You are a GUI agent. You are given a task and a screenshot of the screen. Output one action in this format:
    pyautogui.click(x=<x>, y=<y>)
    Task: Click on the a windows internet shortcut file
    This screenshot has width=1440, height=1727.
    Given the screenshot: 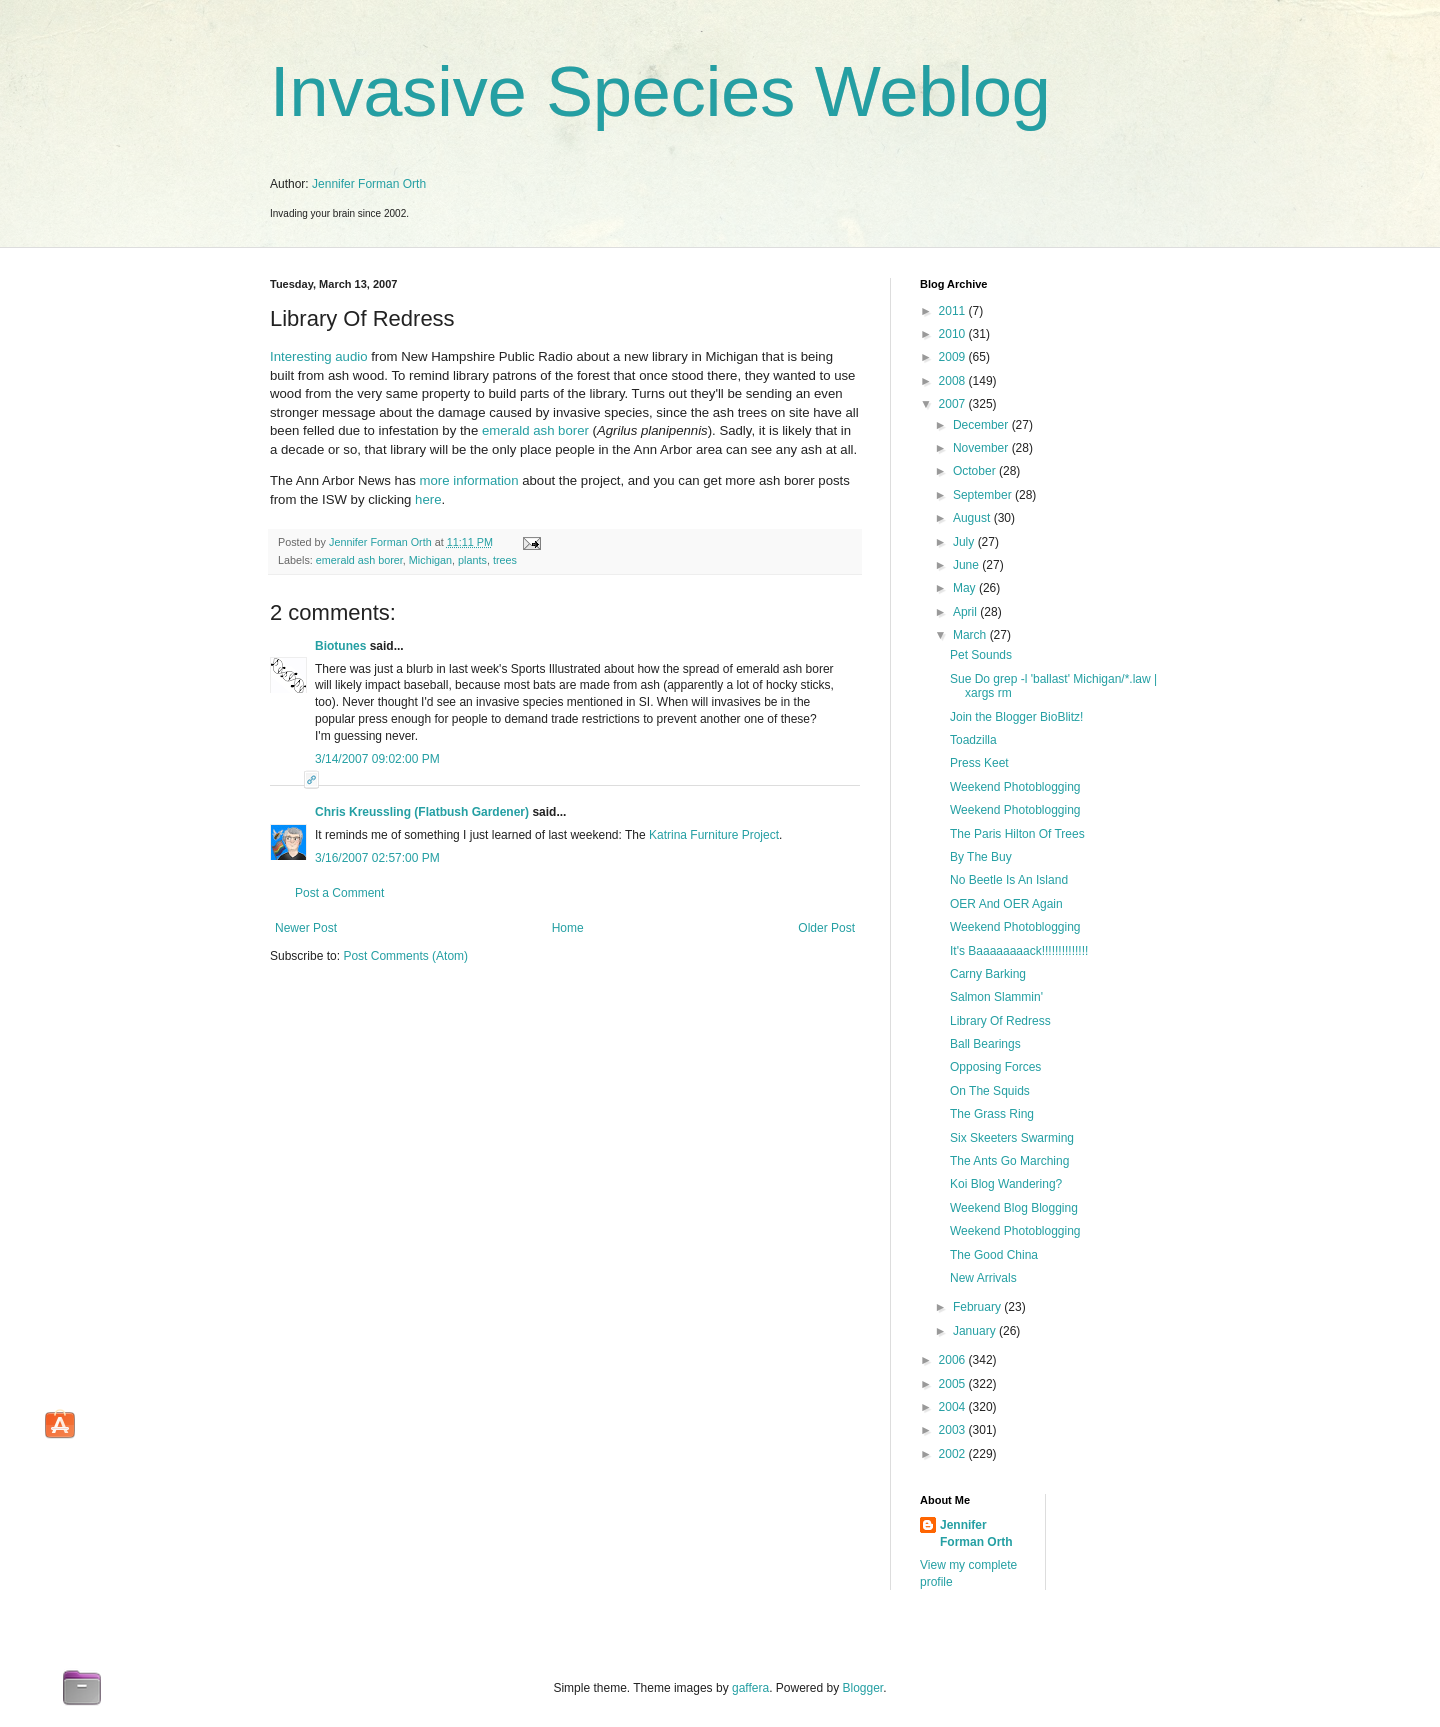 What is the action you would take?
    pyautogui.click(x=311, y=779)
    